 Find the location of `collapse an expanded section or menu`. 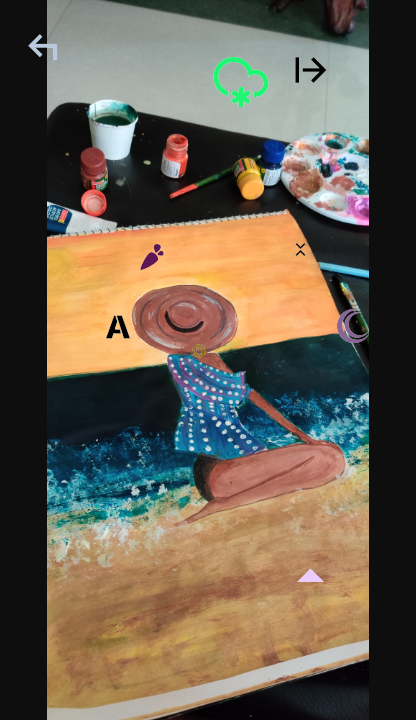

collapse an expanded section or menu is located at coordinates (310, 577).